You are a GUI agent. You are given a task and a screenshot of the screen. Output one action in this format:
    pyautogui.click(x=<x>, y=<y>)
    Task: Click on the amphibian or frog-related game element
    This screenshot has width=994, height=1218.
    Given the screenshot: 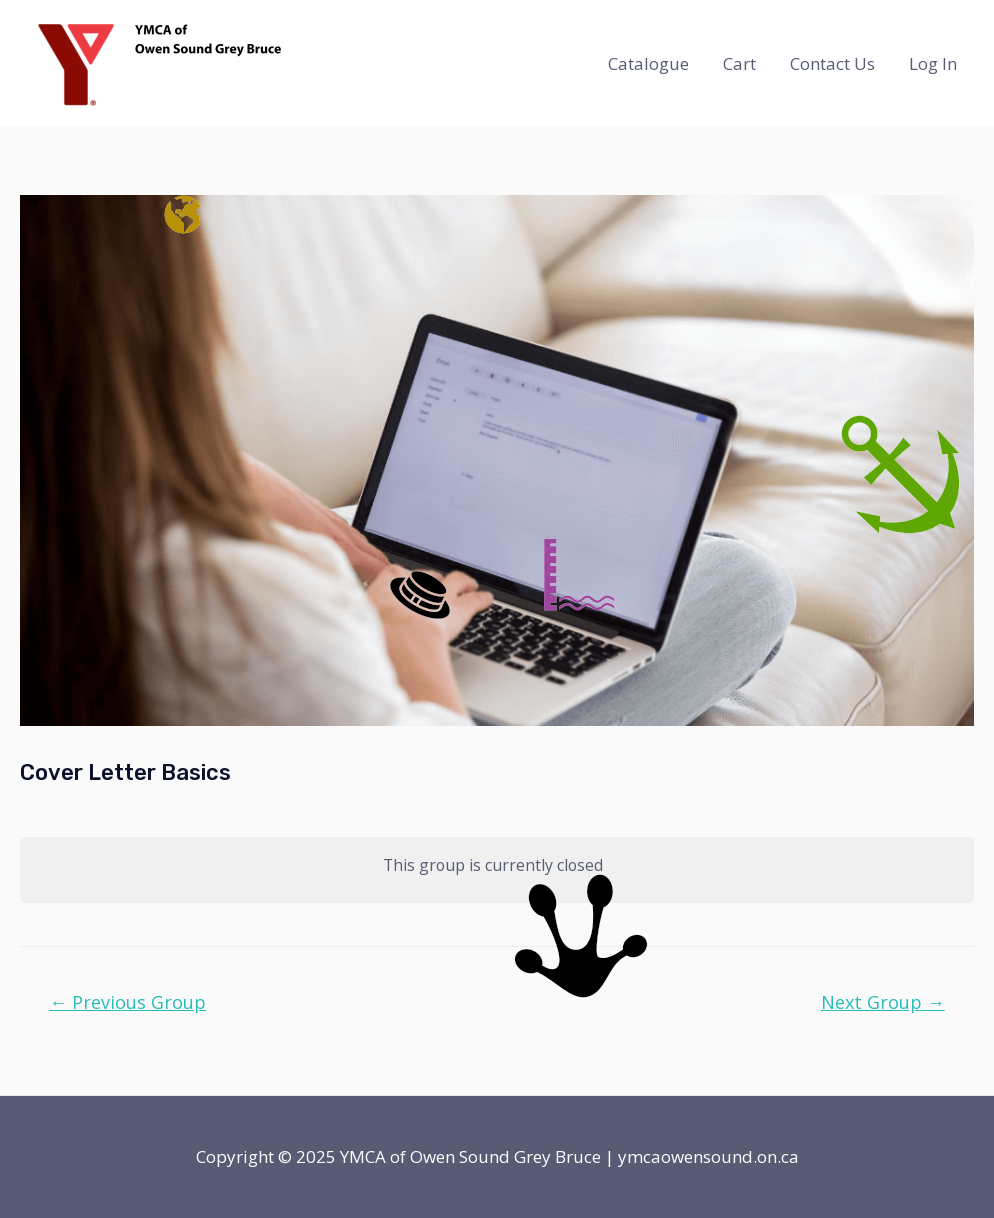 What is the action you would take?
    pyautogui.click(x=581, y=936)
    